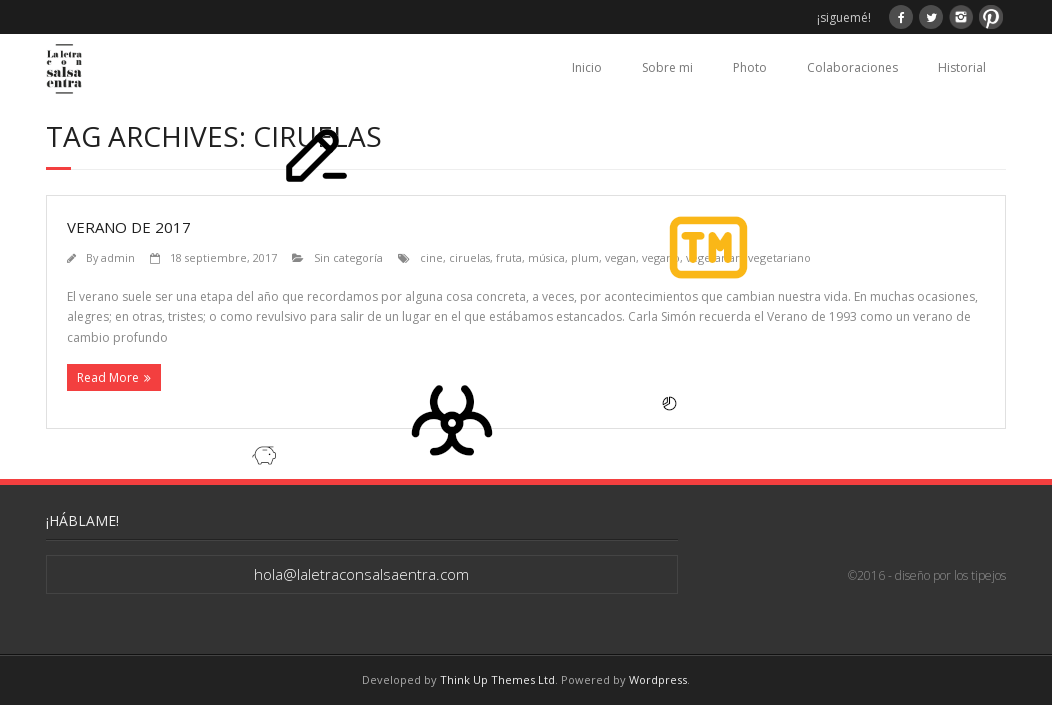 Image resolution: width=1052 pixels, height=720 pixels. I want to click on indicates hazardous or dangerous content, so click(452, 423).